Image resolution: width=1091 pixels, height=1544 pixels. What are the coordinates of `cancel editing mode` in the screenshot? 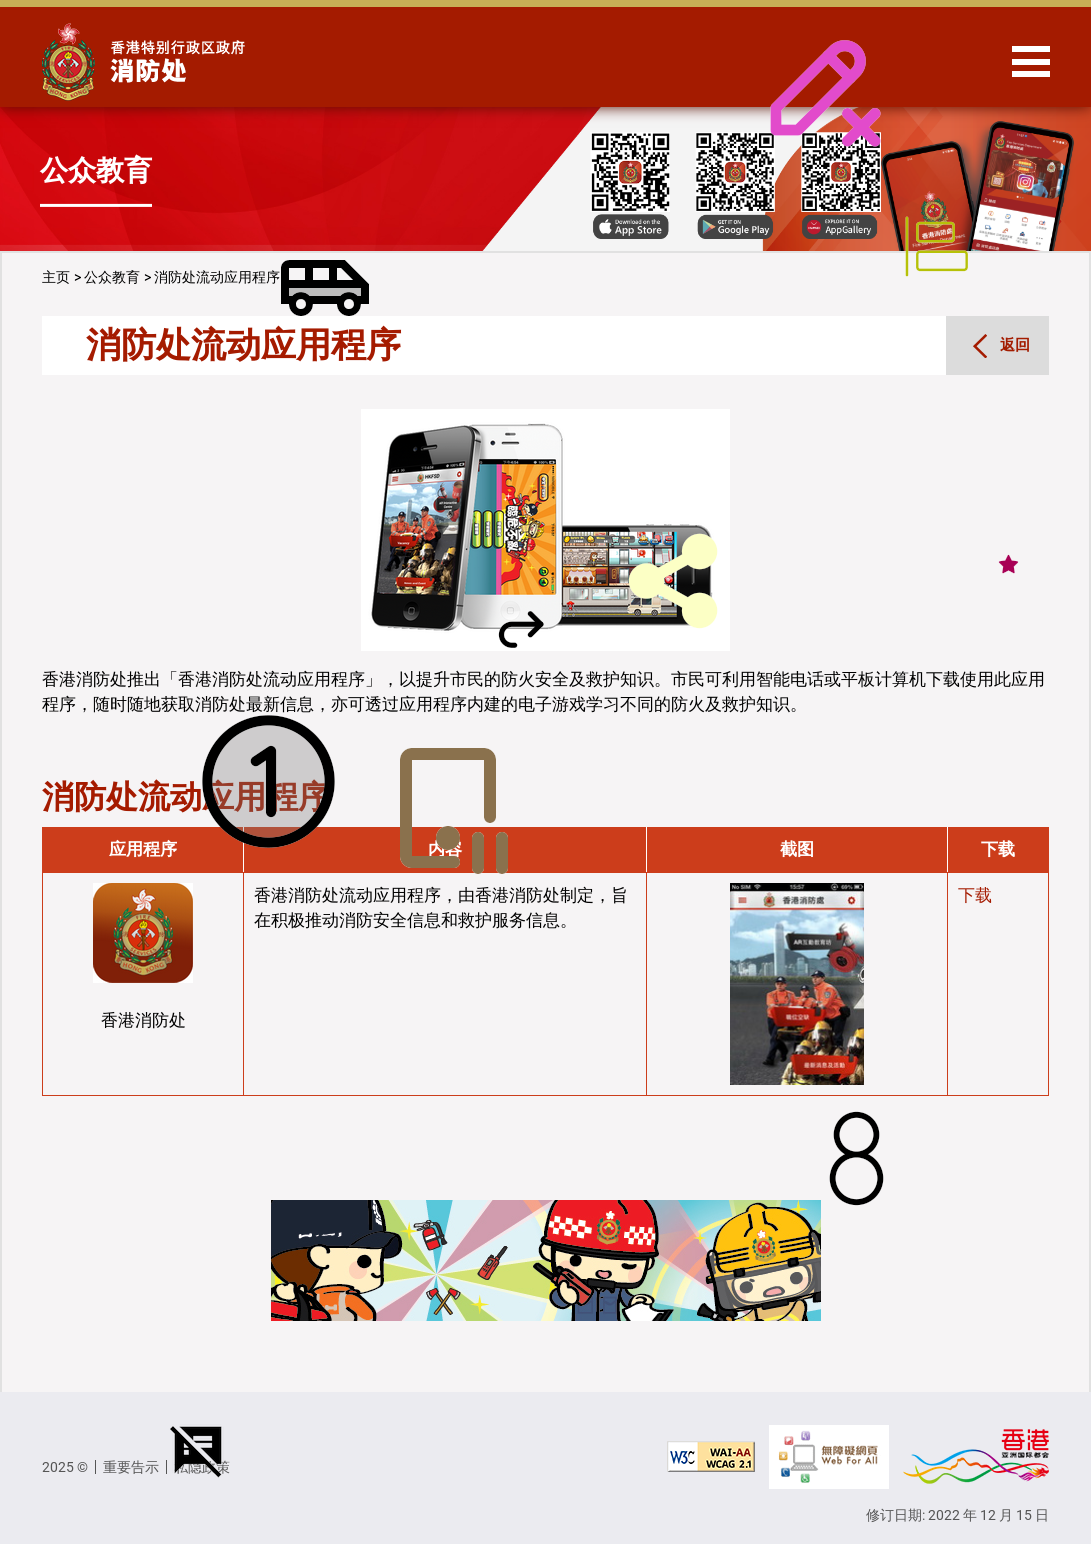 It's located at (820, 86).